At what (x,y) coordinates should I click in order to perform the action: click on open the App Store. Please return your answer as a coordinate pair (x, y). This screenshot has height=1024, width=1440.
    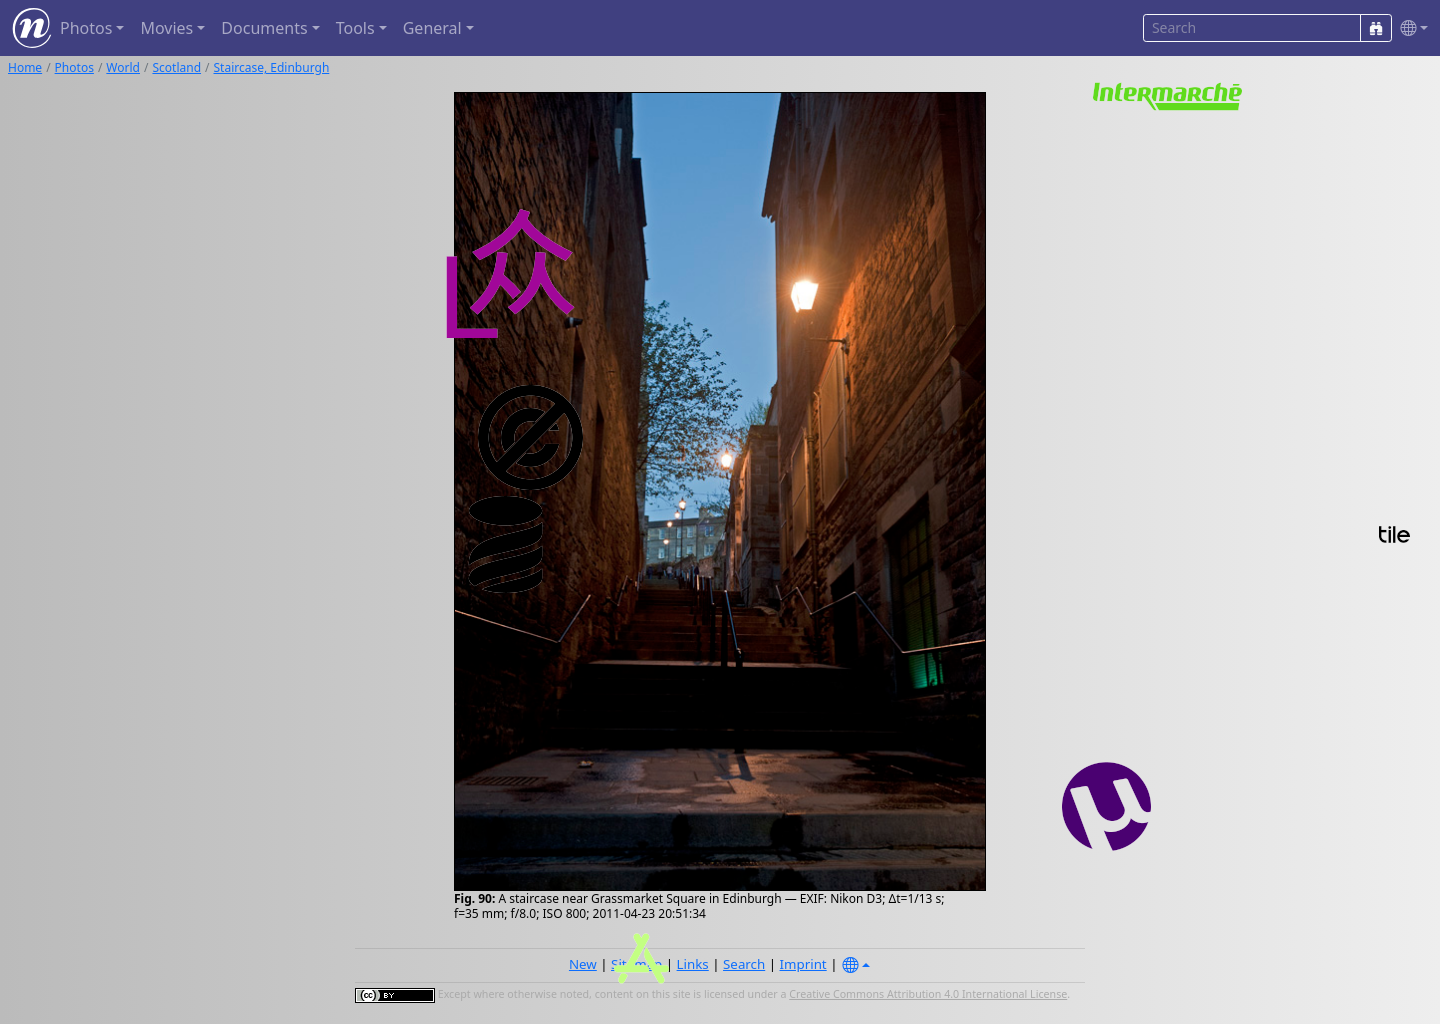
    Looking at the image, I should click on (641, 958).